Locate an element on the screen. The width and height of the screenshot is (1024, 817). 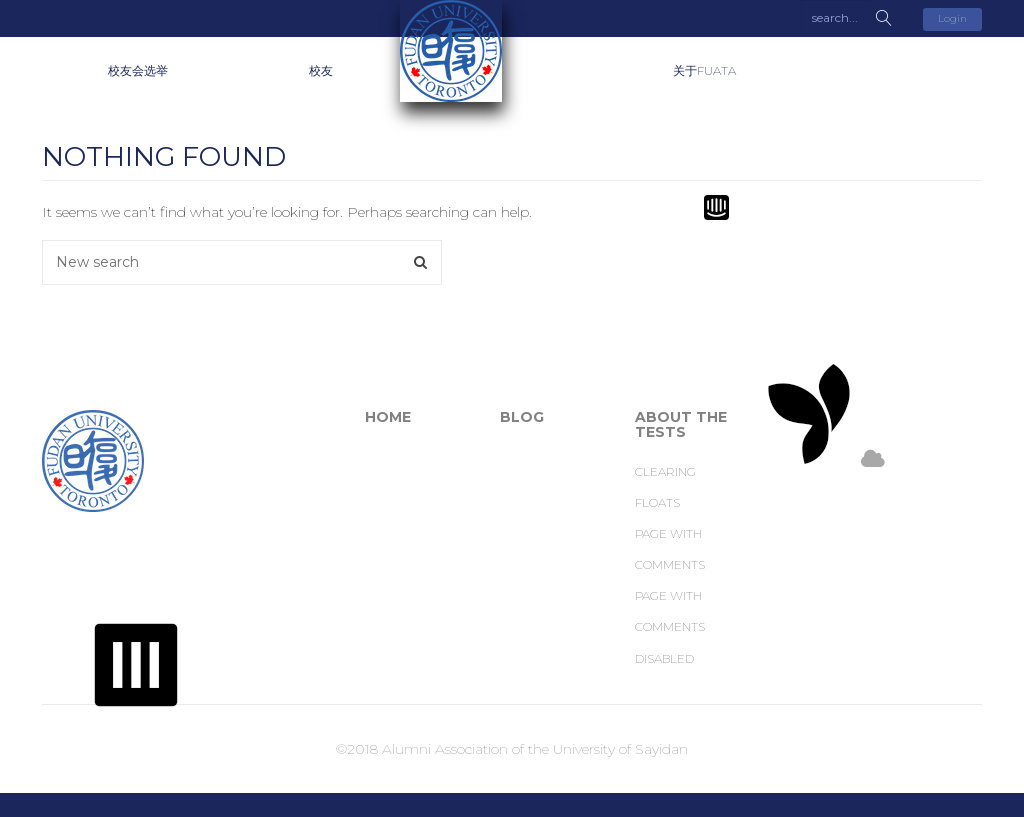
switch to vertical column layout is located at coordinates (136, 665).